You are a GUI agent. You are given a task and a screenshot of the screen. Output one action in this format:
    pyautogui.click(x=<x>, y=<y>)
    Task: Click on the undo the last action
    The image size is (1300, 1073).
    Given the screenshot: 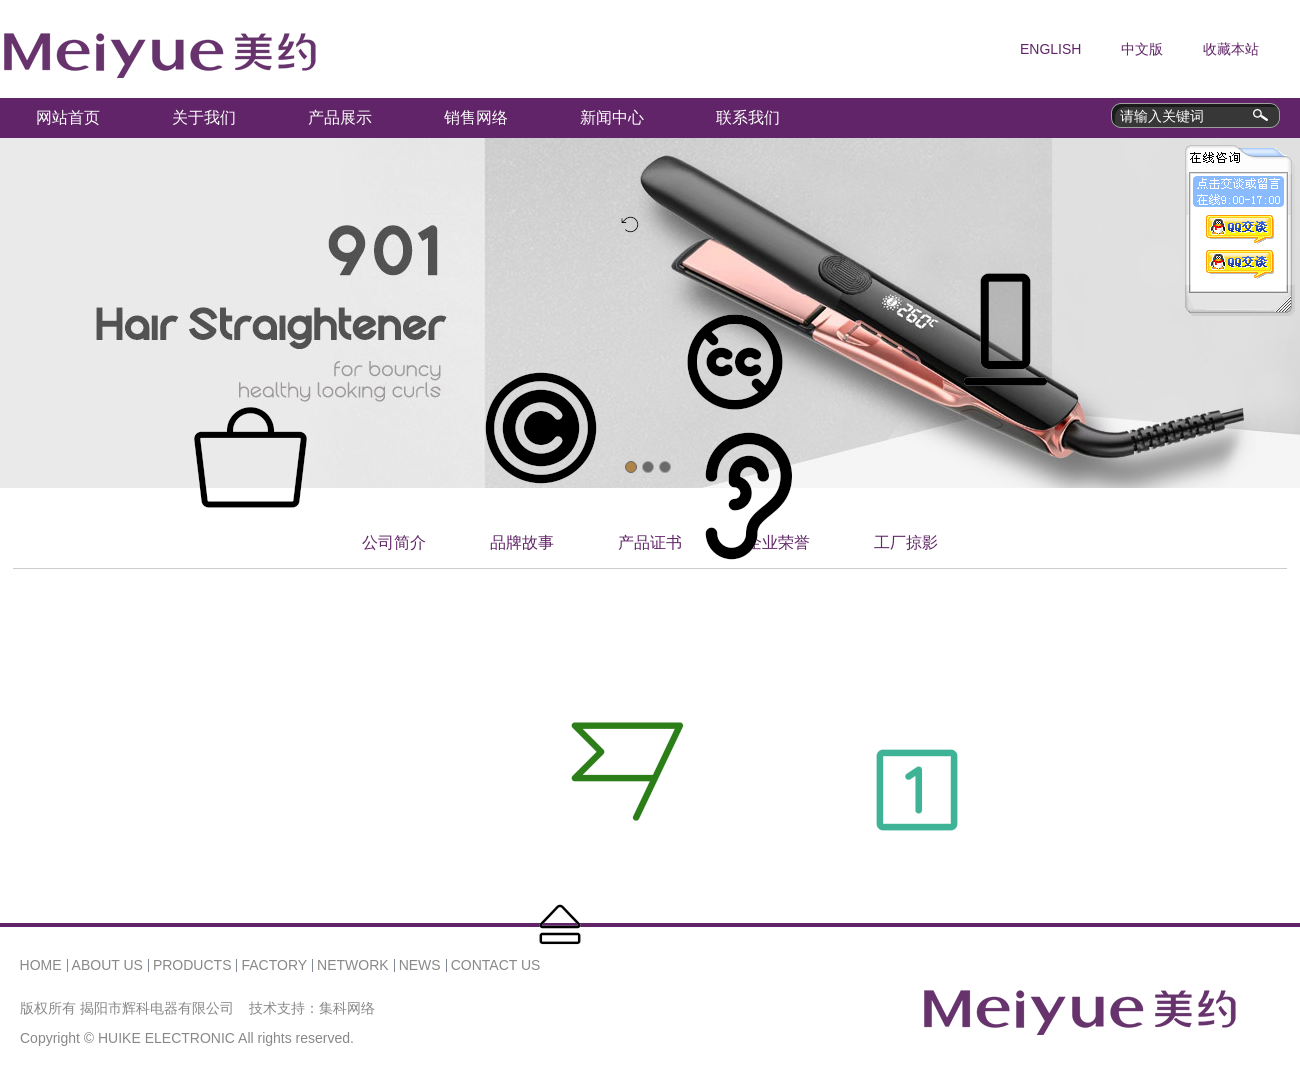 What is the action you would take?
    pyautogui.click(x=630, y=224)
    